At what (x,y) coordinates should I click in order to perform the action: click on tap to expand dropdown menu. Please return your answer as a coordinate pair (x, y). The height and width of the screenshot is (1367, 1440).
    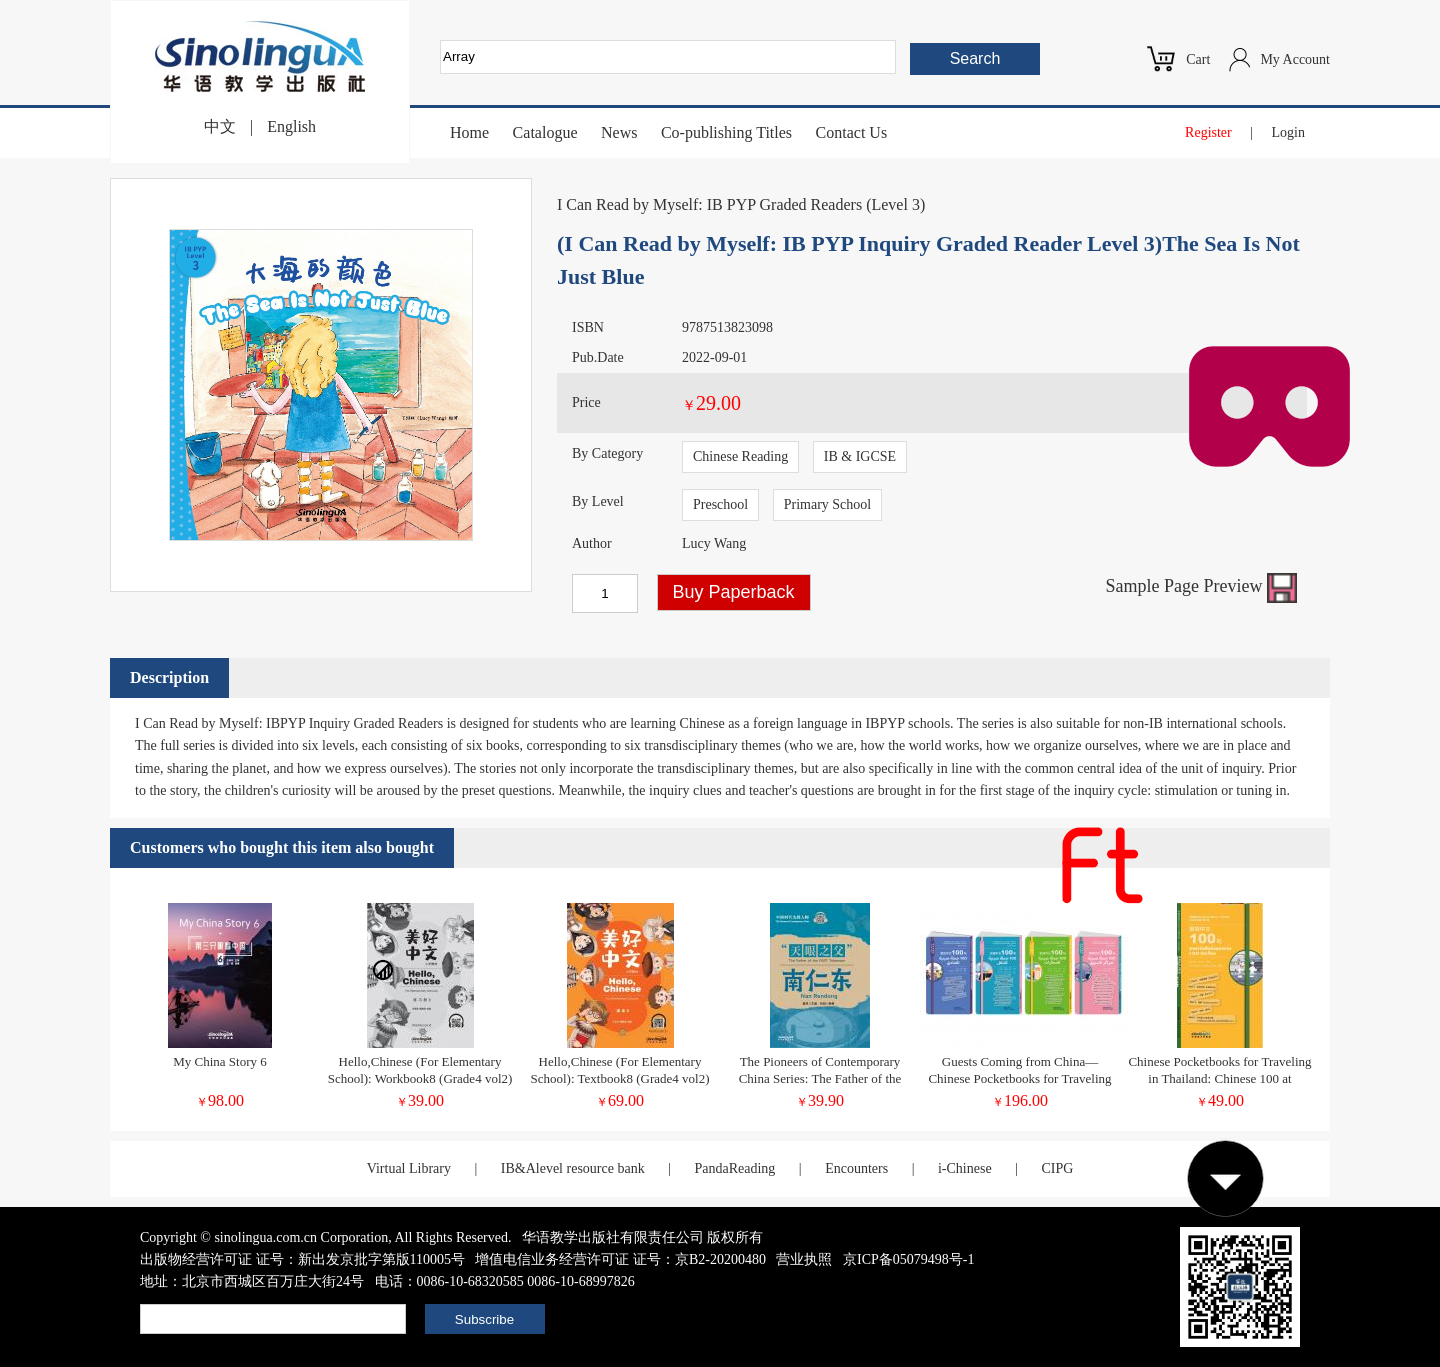
    Looking at the image, I should click on (1225, 1178).